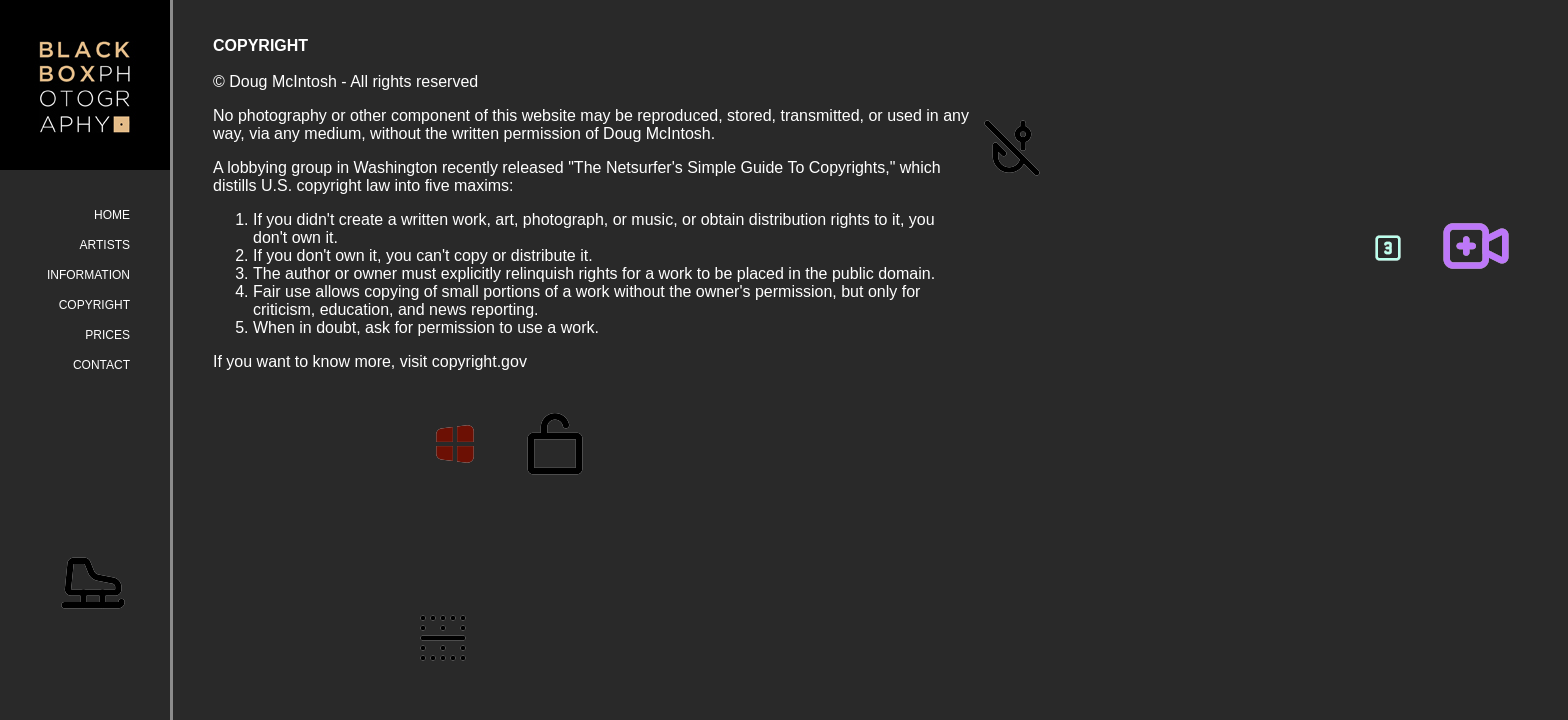  I want to click on unlocked or unsecured state, so click(555, 447).